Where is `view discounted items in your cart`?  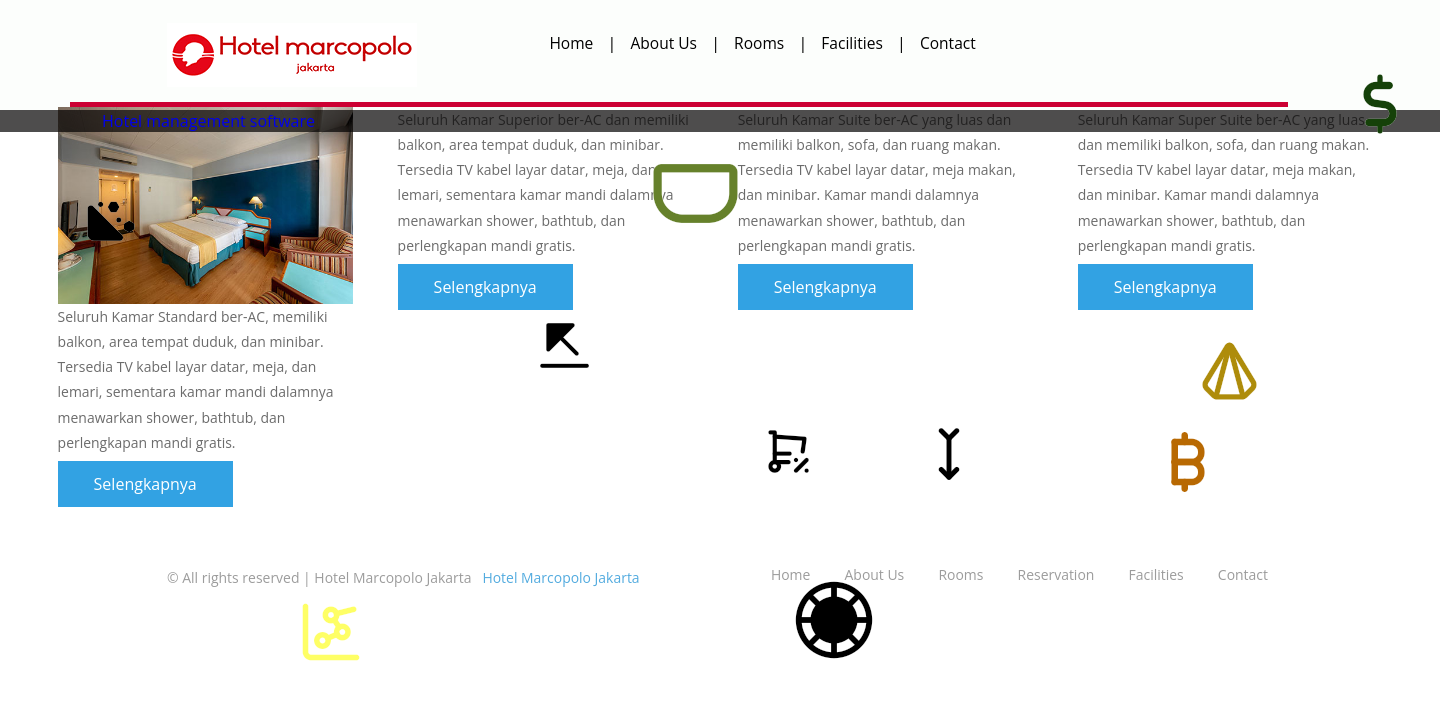
view discounted items in your cart is located at coordinates (787, 451).